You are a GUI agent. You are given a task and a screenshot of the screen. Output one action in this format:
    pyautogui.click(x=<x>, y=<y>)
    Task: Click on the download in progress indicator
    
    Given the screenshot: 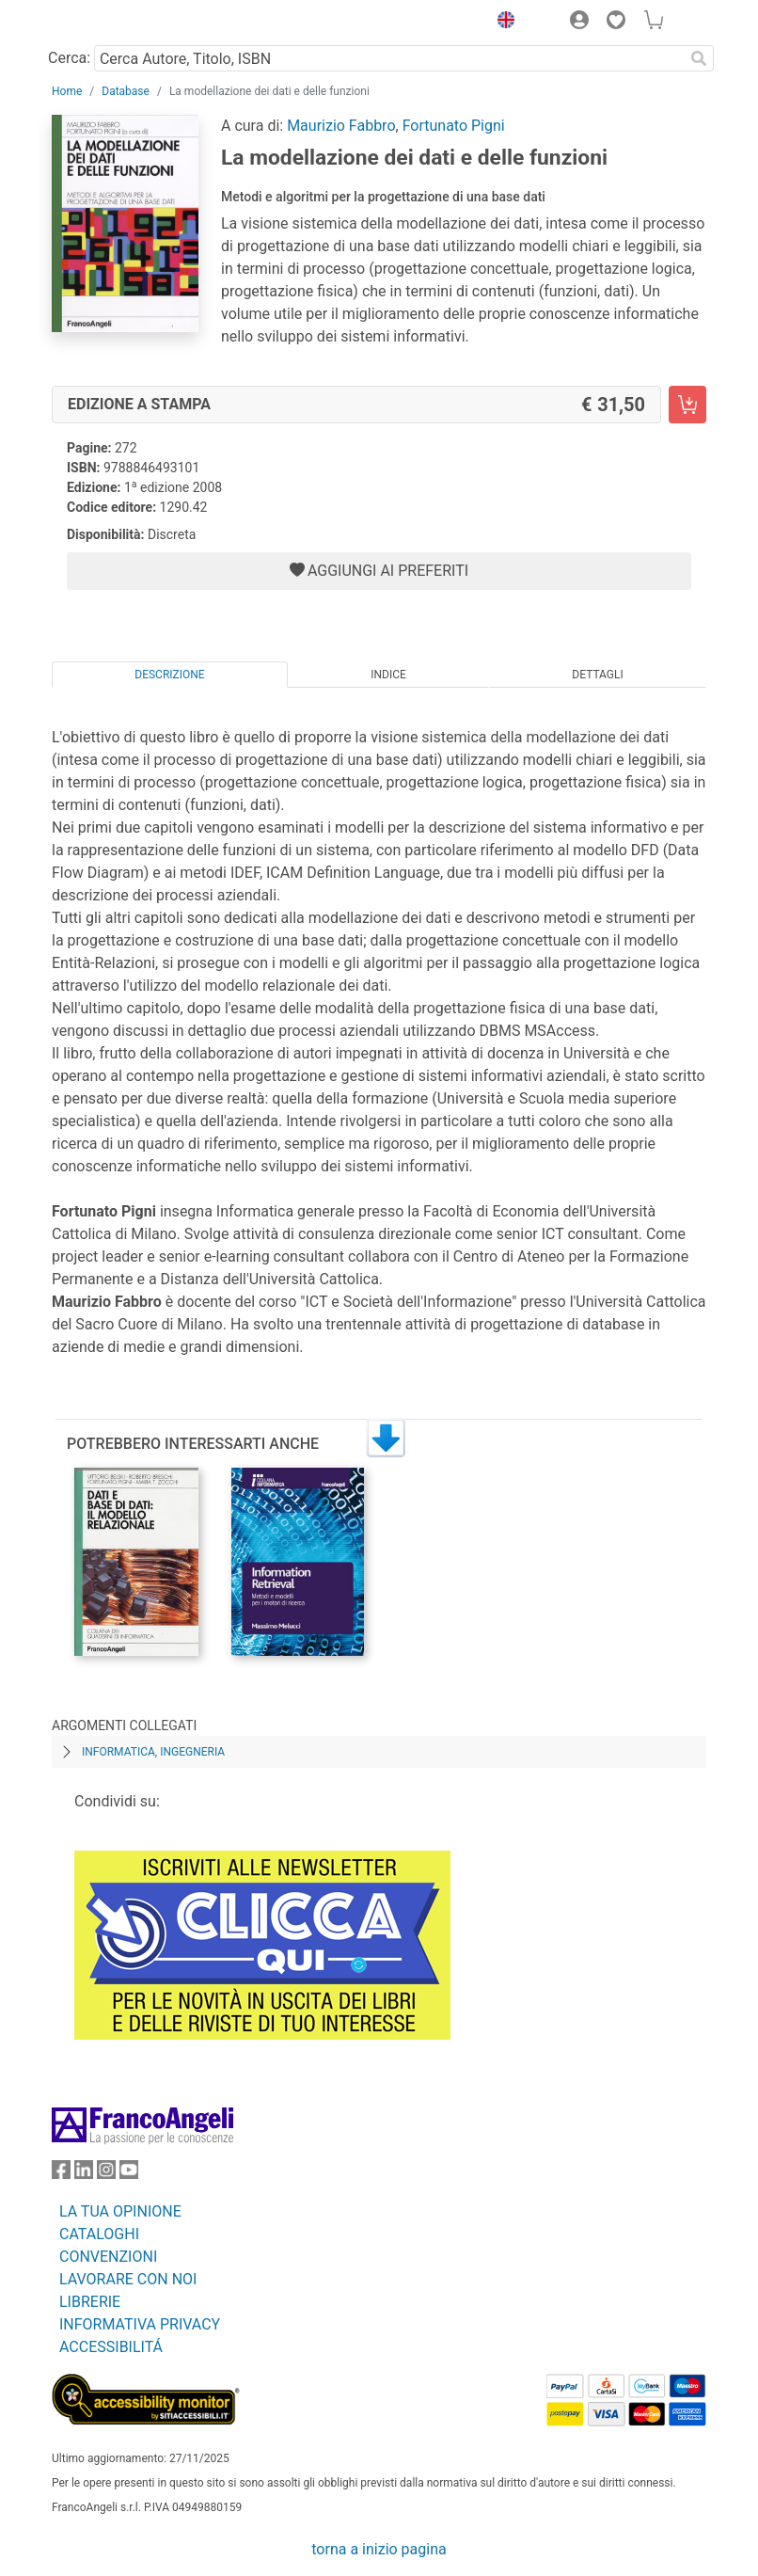 What is the action you would take?
    pyautogui.click(x=355, y=1407)
    